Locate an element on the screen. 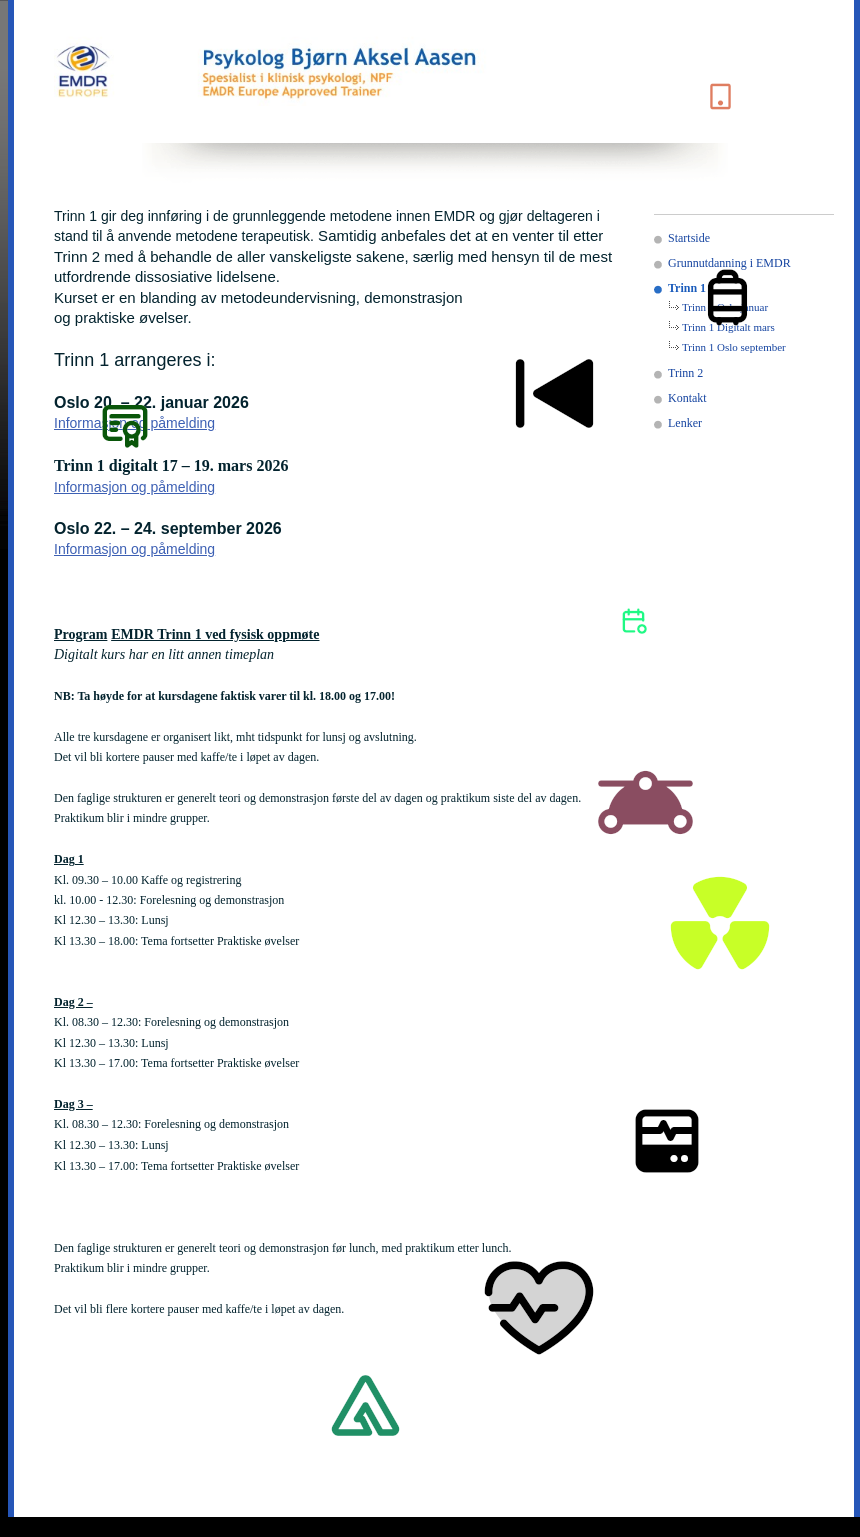 The image size is (860, 1537). Adobe brand logo is located at coordinates (365, 1405).